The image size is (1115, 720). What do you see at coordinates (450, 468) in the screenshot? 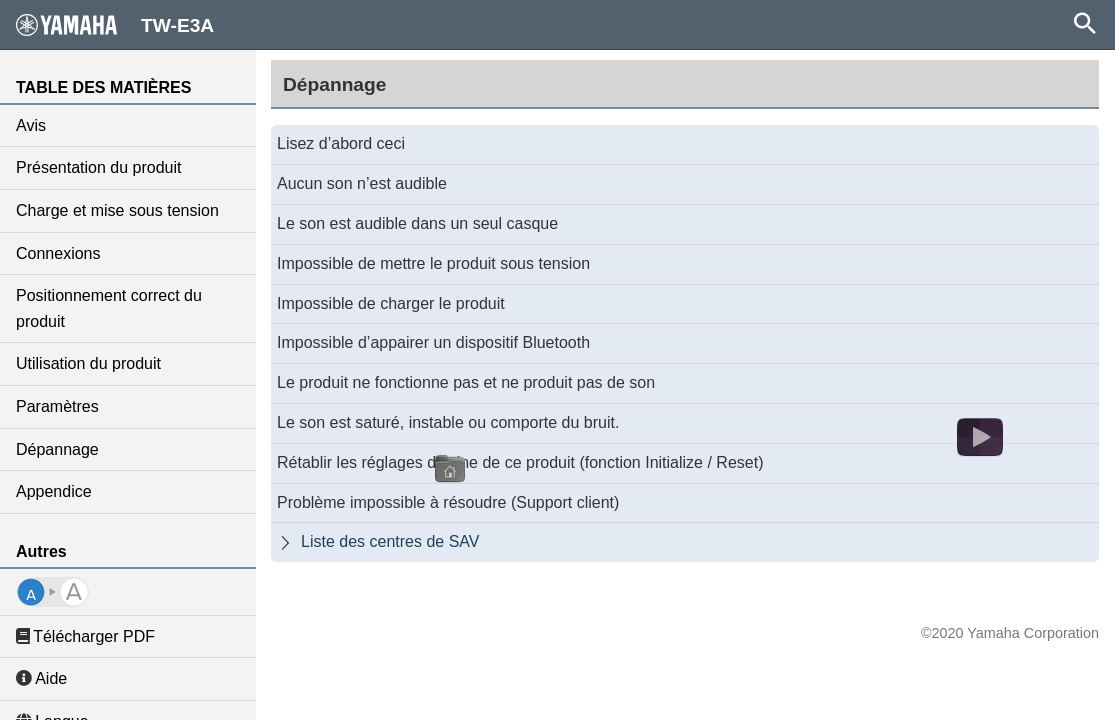
I see `access your home folder` at bounding box center [450, 468].